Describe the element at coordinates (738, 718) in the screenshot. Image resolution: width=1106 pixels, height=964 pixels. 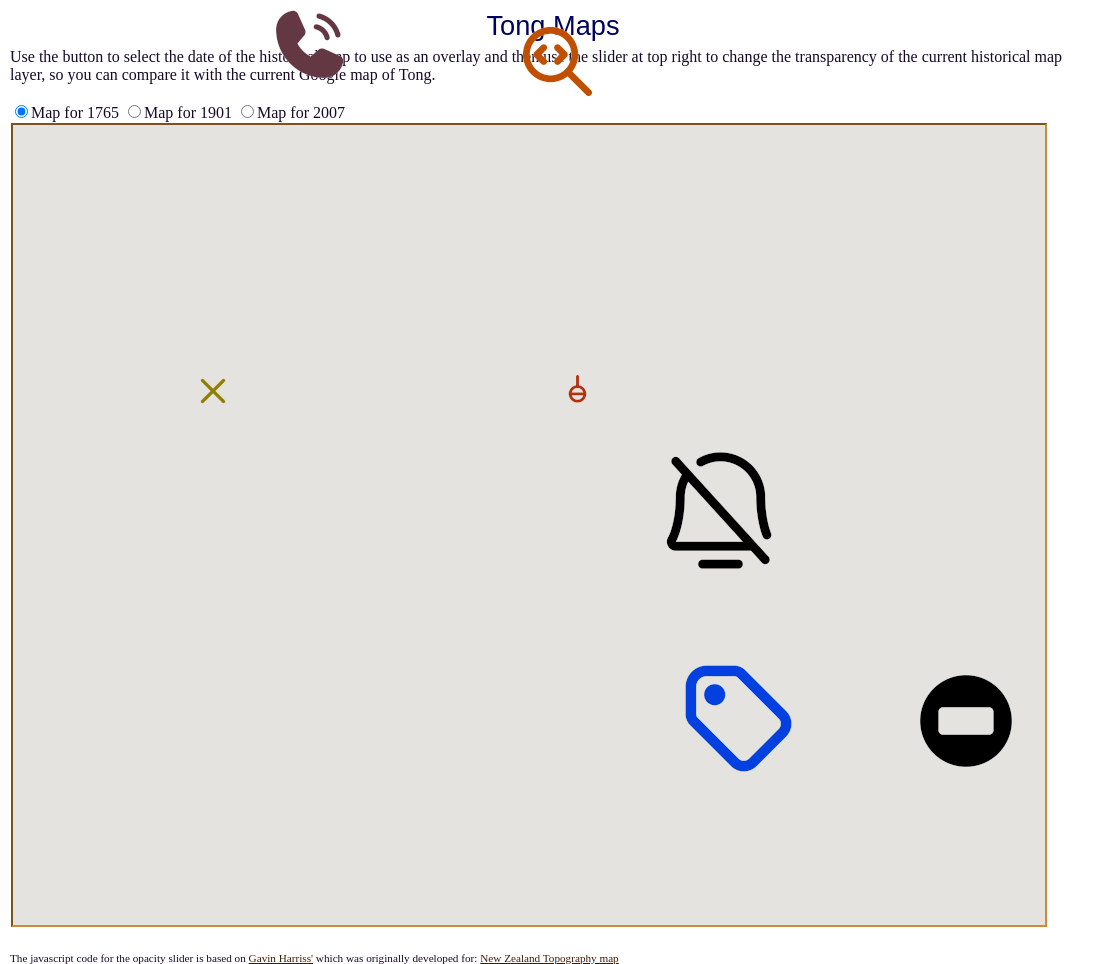
I see `add or manage tags` at that location.